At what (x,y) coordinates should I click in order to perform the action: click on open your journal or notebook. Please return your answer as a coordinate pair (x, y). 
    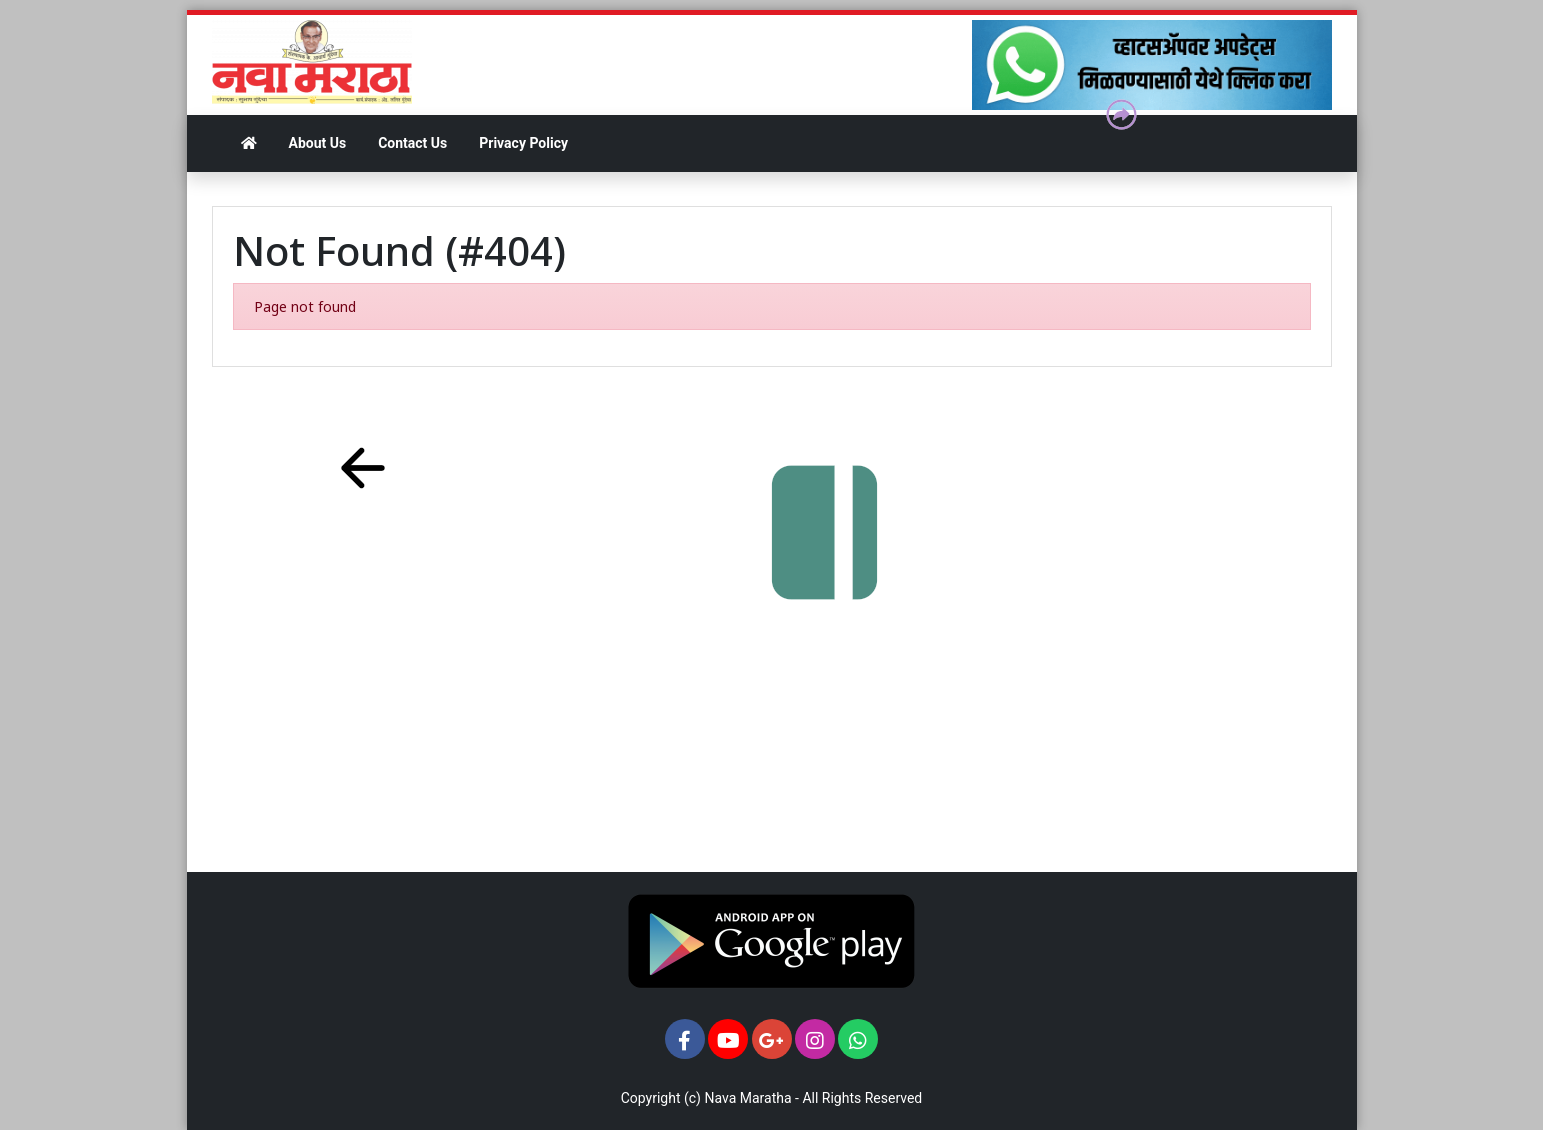
    Looking at the image, I should click on (824, 532).